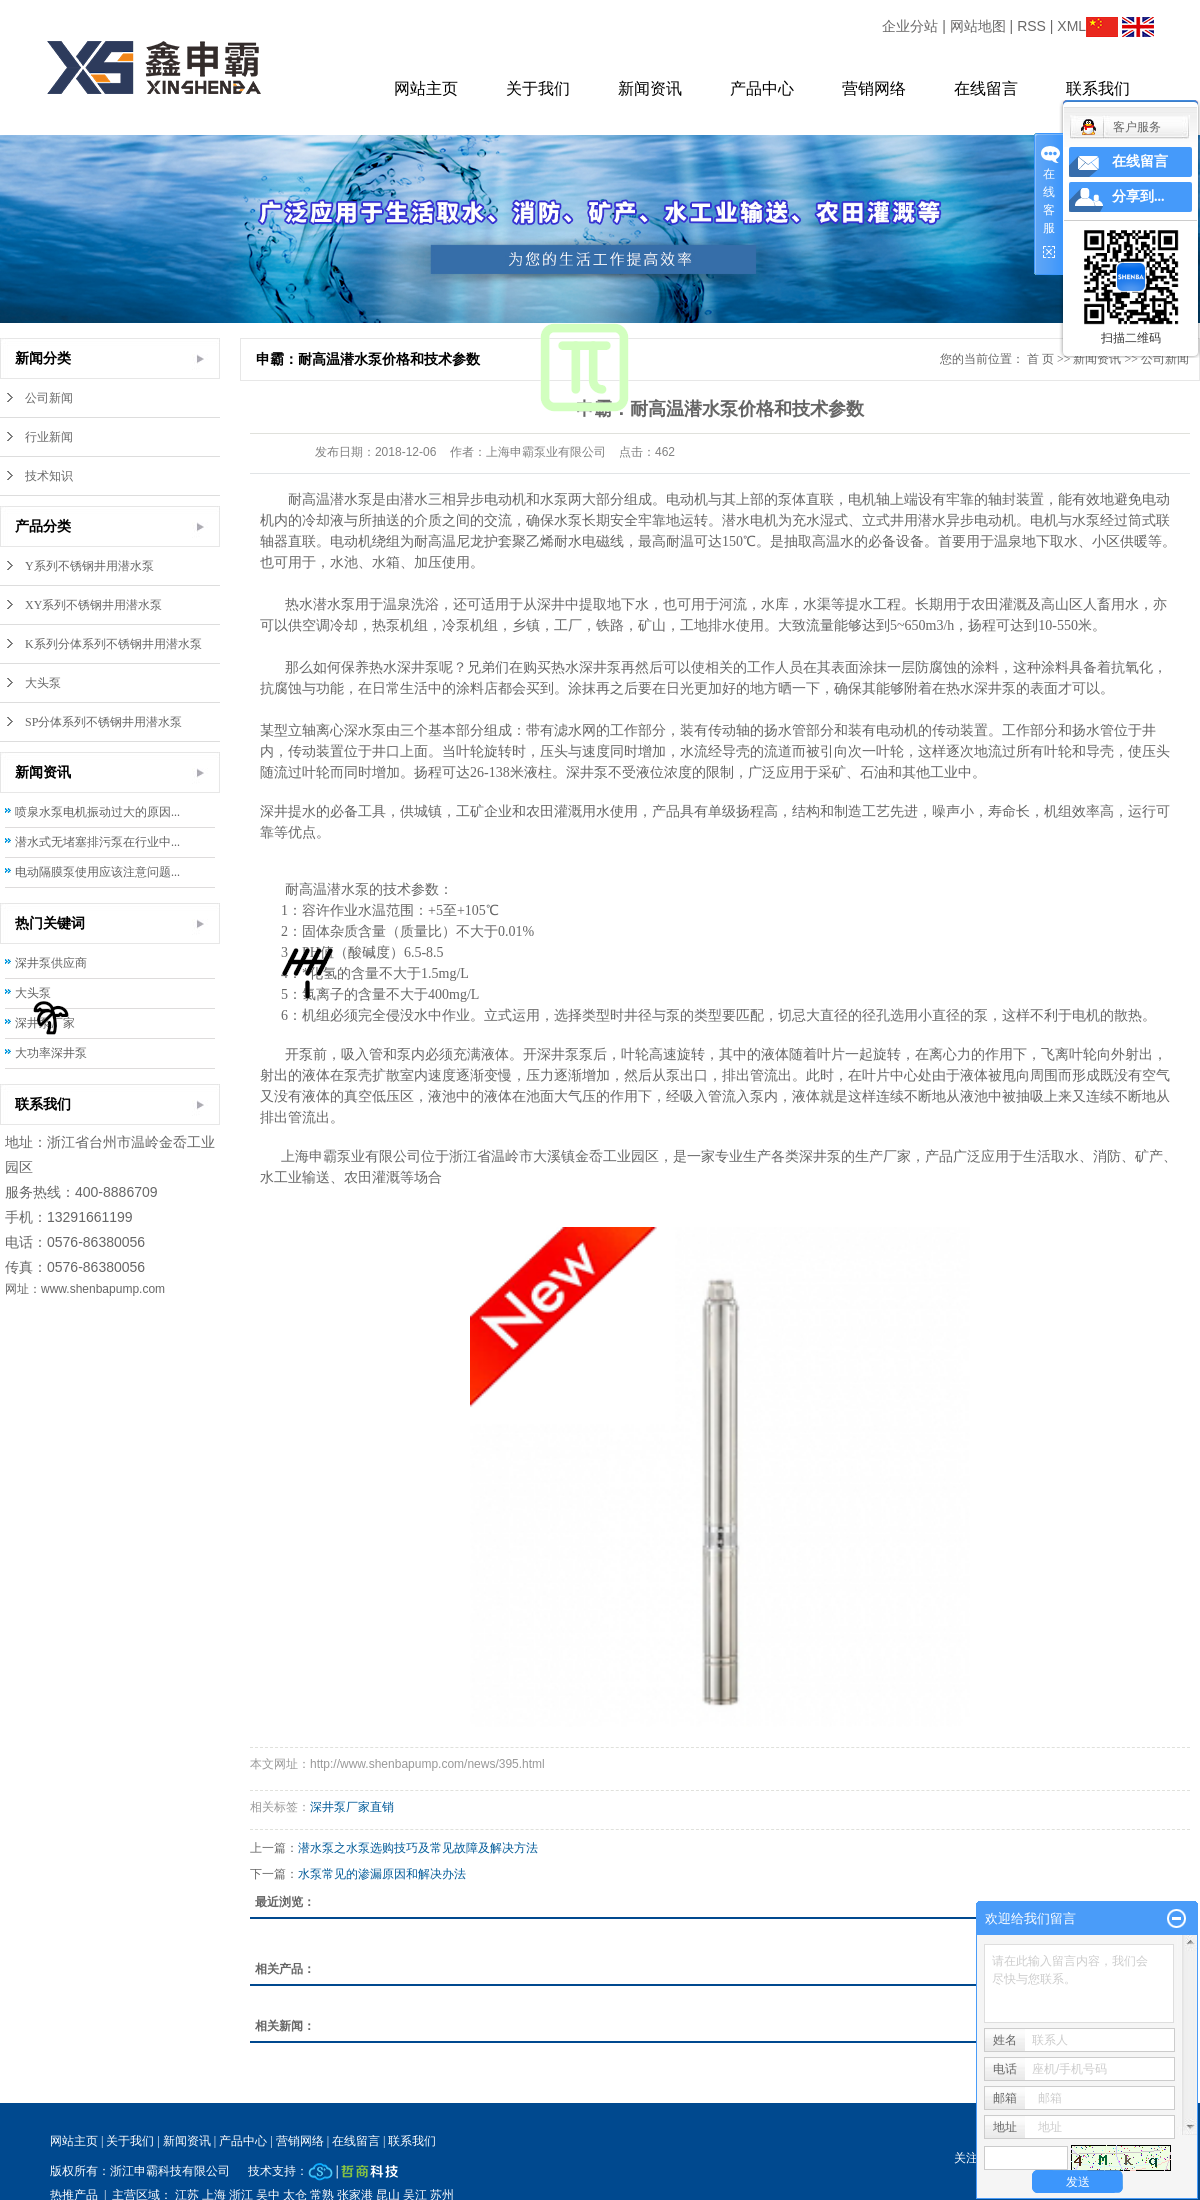 The height and width of the screenshot is (2200, 1200). Describe the element at coordinates (307, 973) in the screenshot. I see `indicates wireless signal or broadcast status` at that location.